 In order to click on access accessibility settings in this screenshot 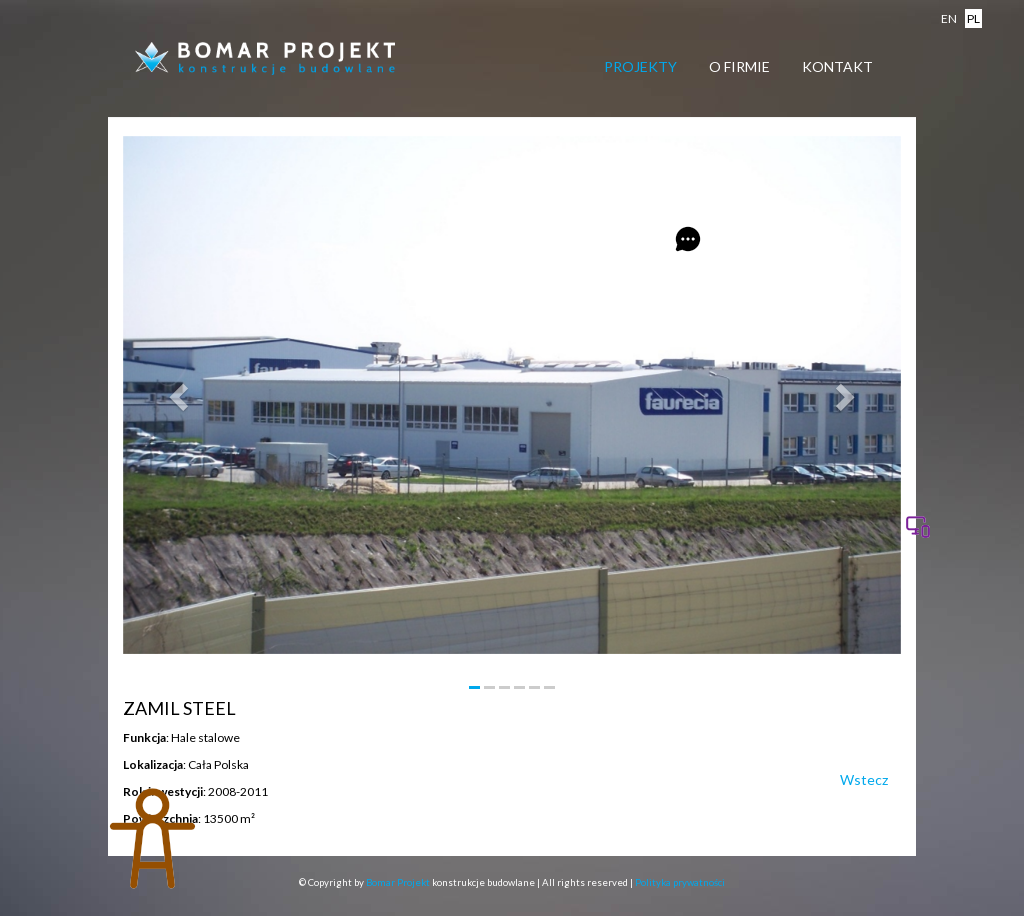, I will do `click(152, 837)`.